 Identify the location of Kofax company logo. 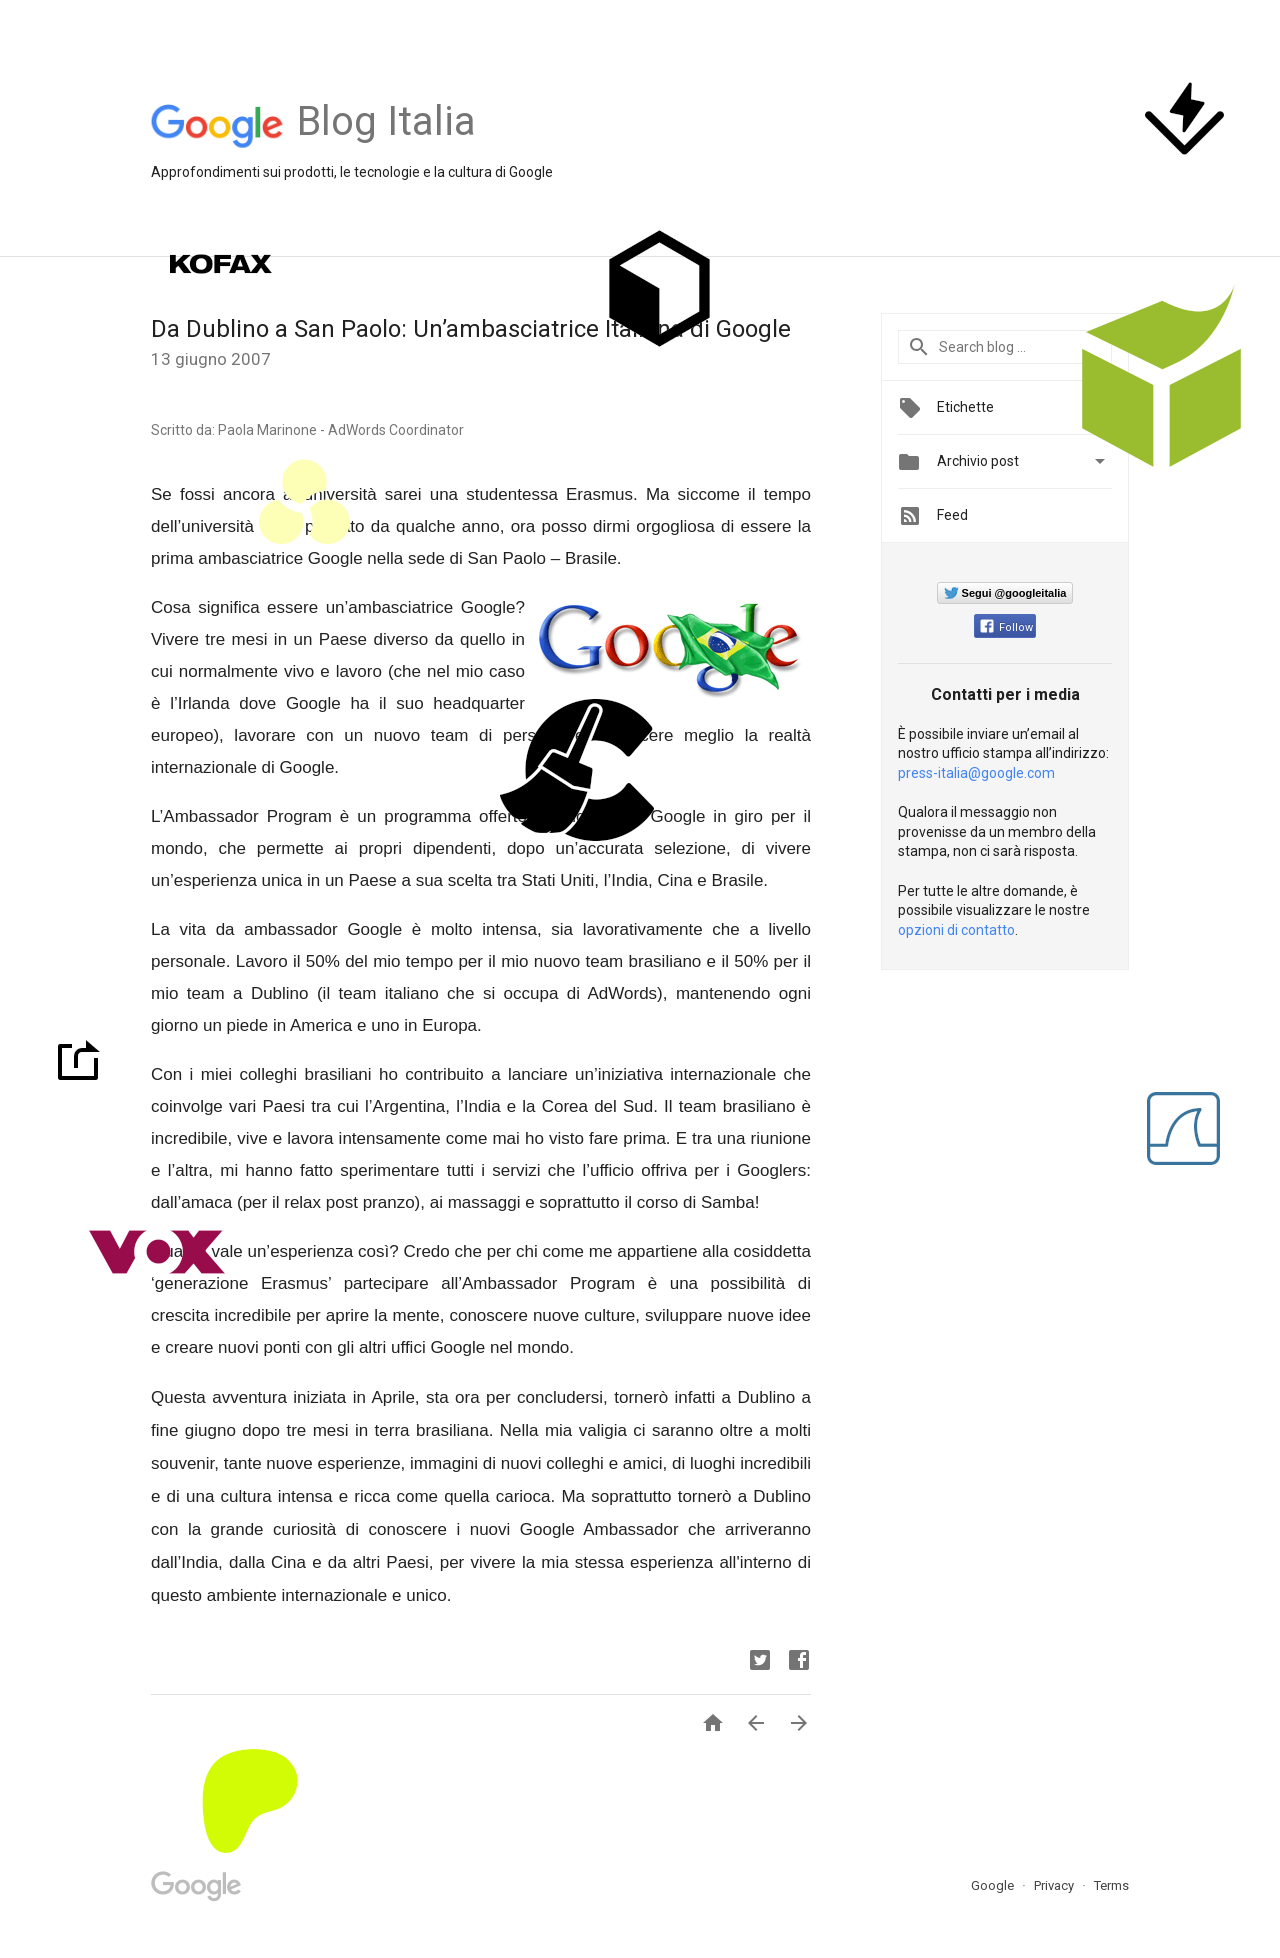
(221, 264).